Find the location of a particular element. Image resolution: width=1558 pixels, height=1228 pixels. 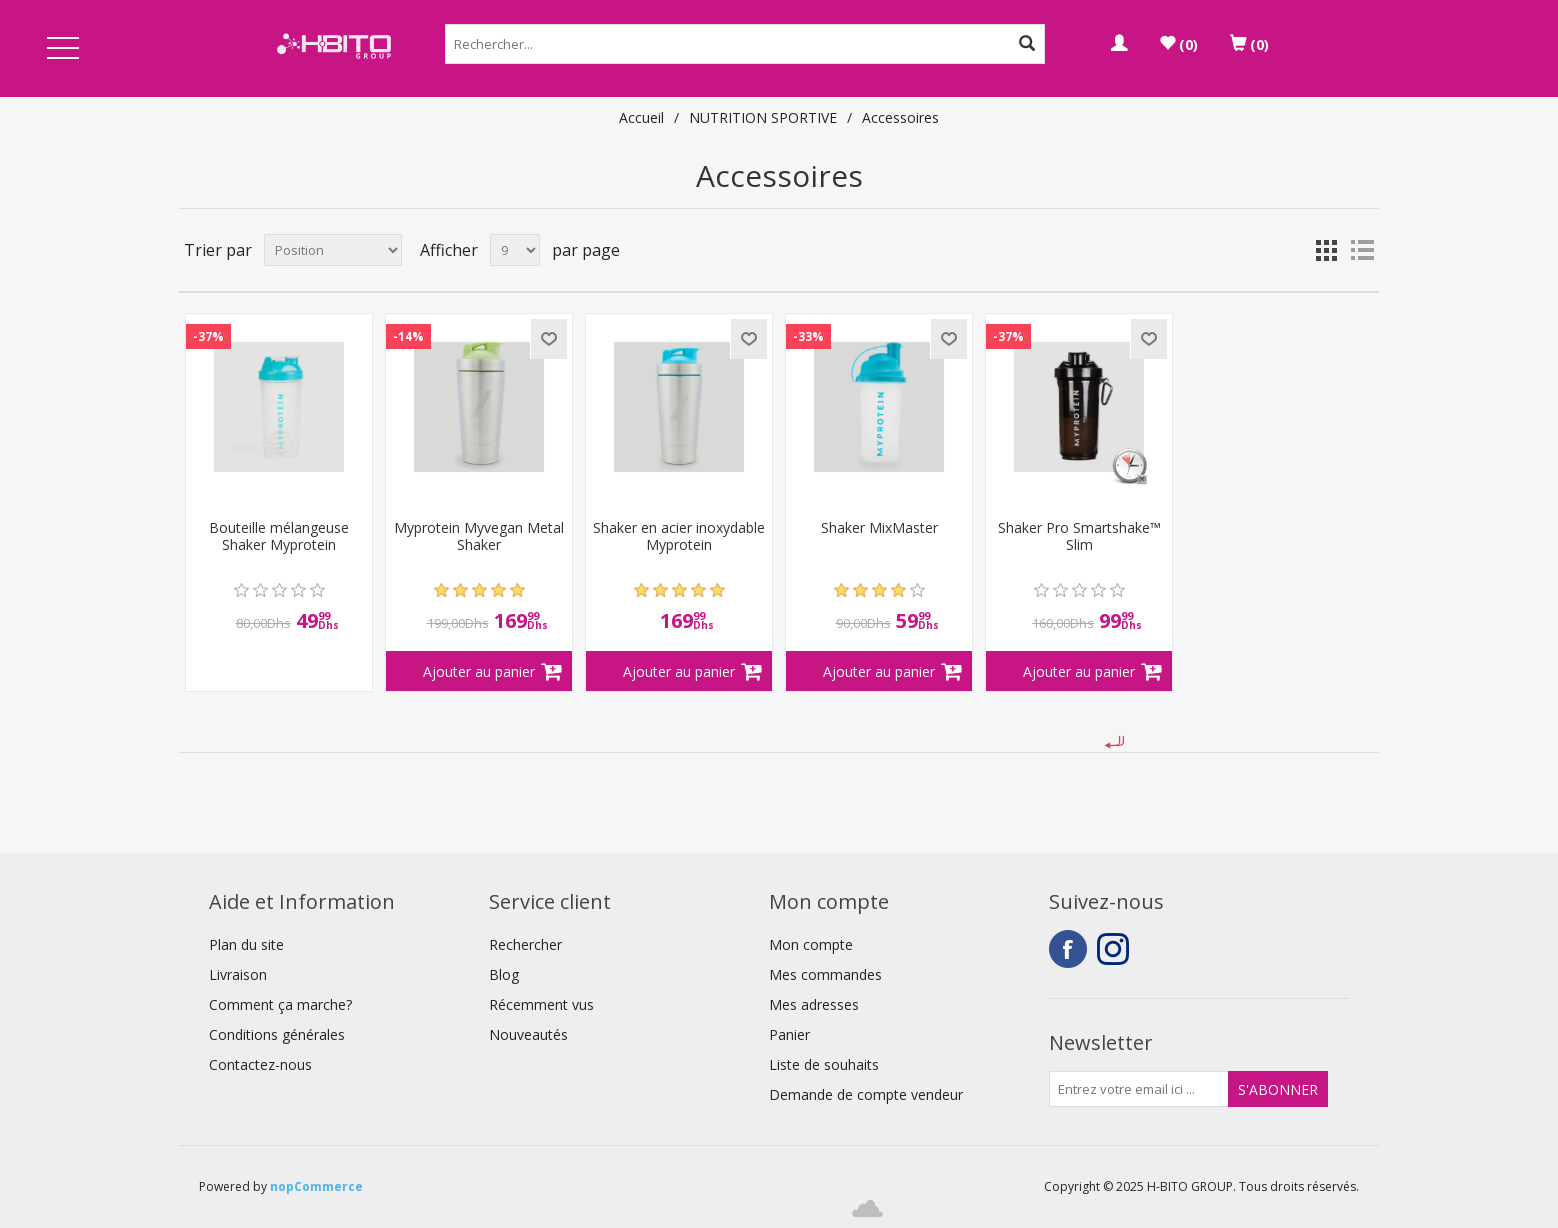

indicates a missed appointment or scheduled event is located at coordinates (1130, 465).